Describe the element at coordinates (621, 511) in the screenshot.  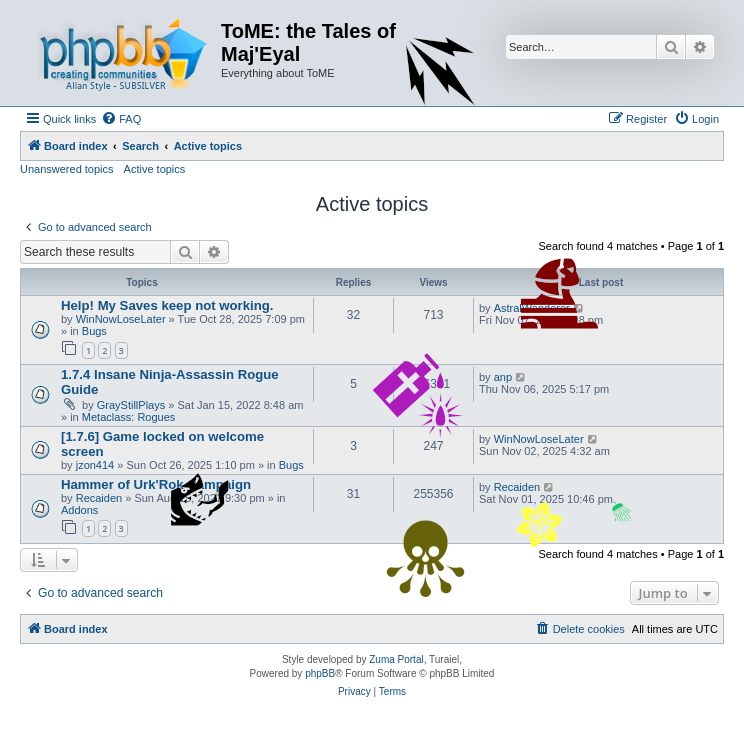
I see `indicates bathroom or shower facilities available` at that location.